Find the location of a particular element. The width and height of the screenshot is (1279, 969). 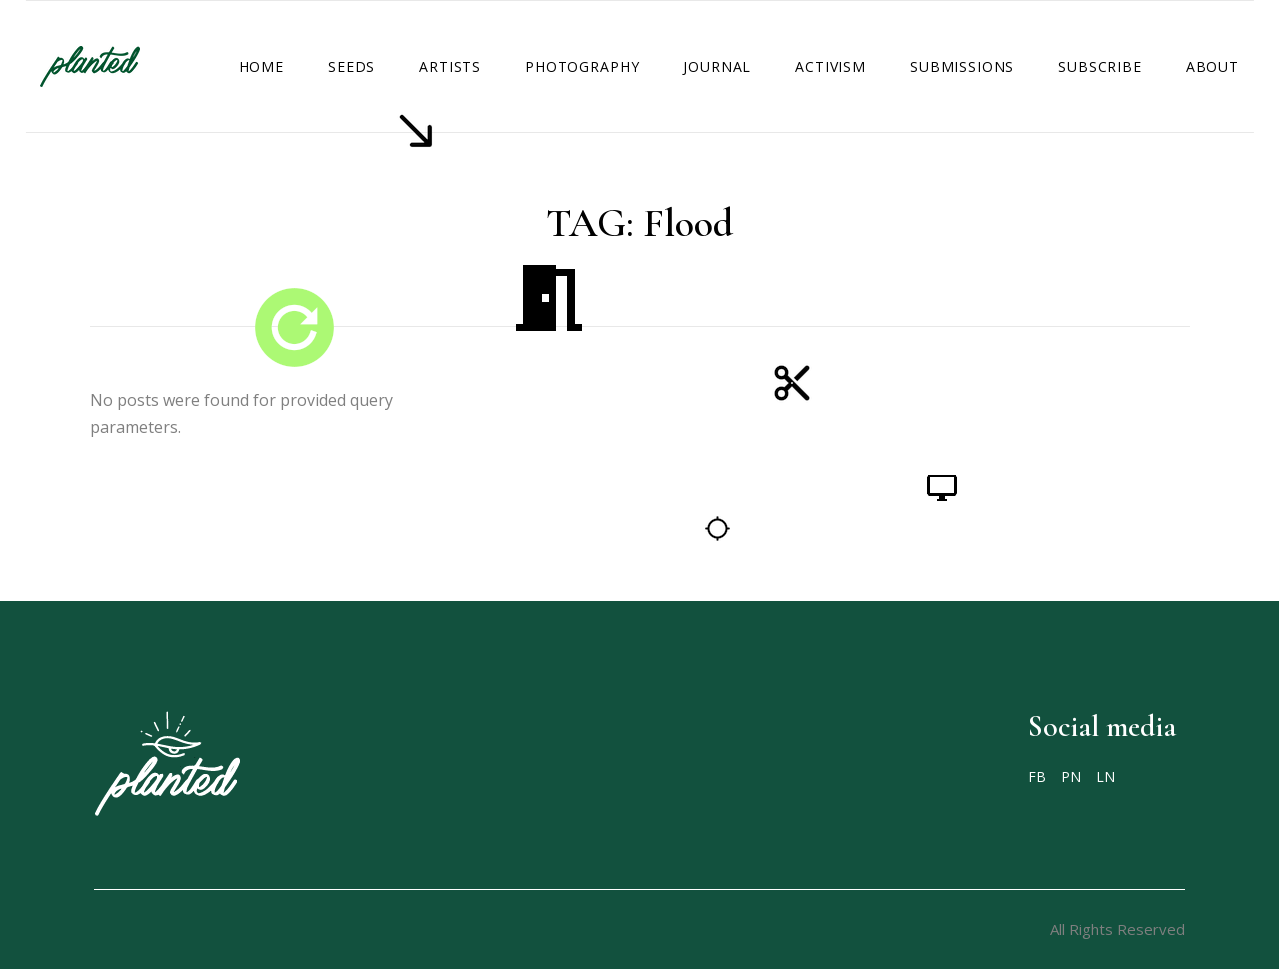

access meeting room booking is located at coordinates (549, 298).